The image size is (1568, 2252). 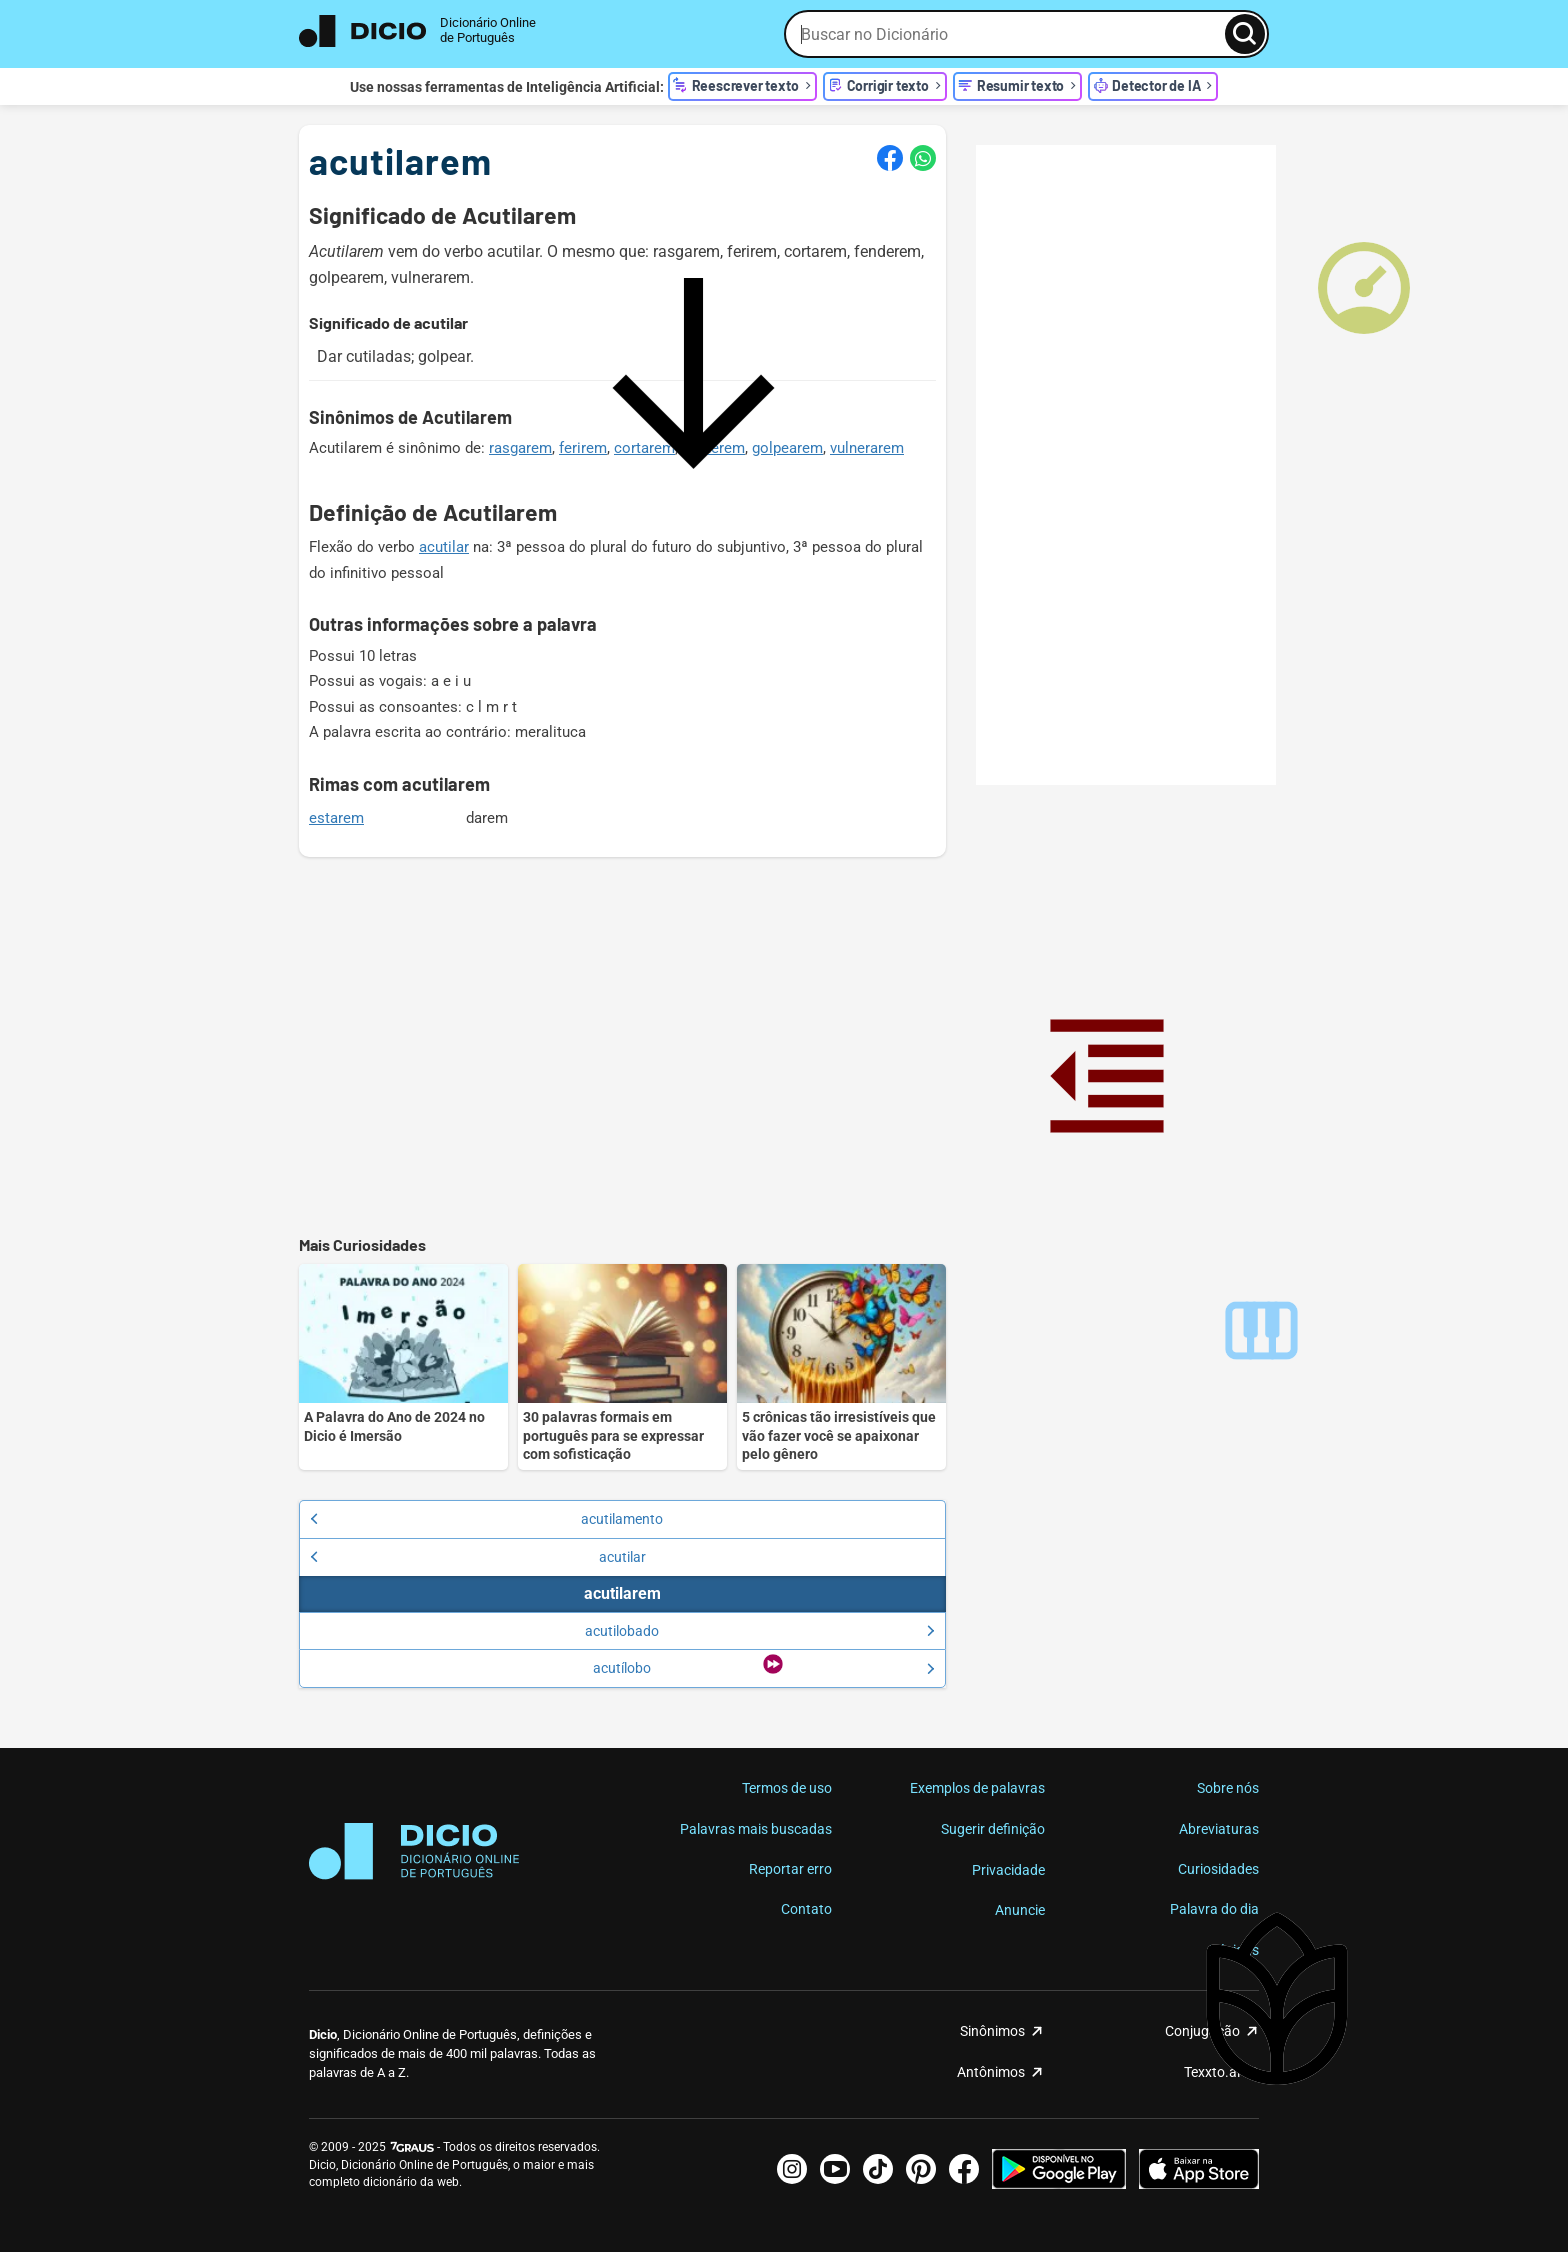 What do you see at coordinates (693, 373) in the screenshot?
I see `scroll down or view more content` at bounding box center [693, 373].